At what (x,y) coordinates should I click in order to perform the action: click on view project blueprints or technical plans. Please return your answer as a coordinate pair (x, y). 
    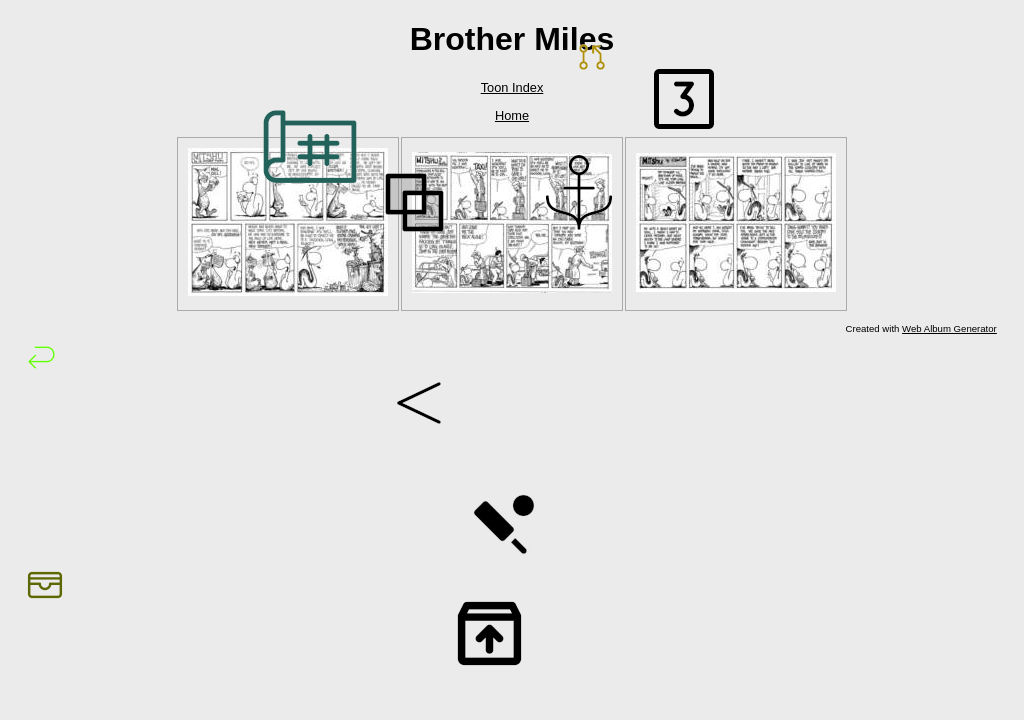
    Looking at the image, I should click on (310, 150).